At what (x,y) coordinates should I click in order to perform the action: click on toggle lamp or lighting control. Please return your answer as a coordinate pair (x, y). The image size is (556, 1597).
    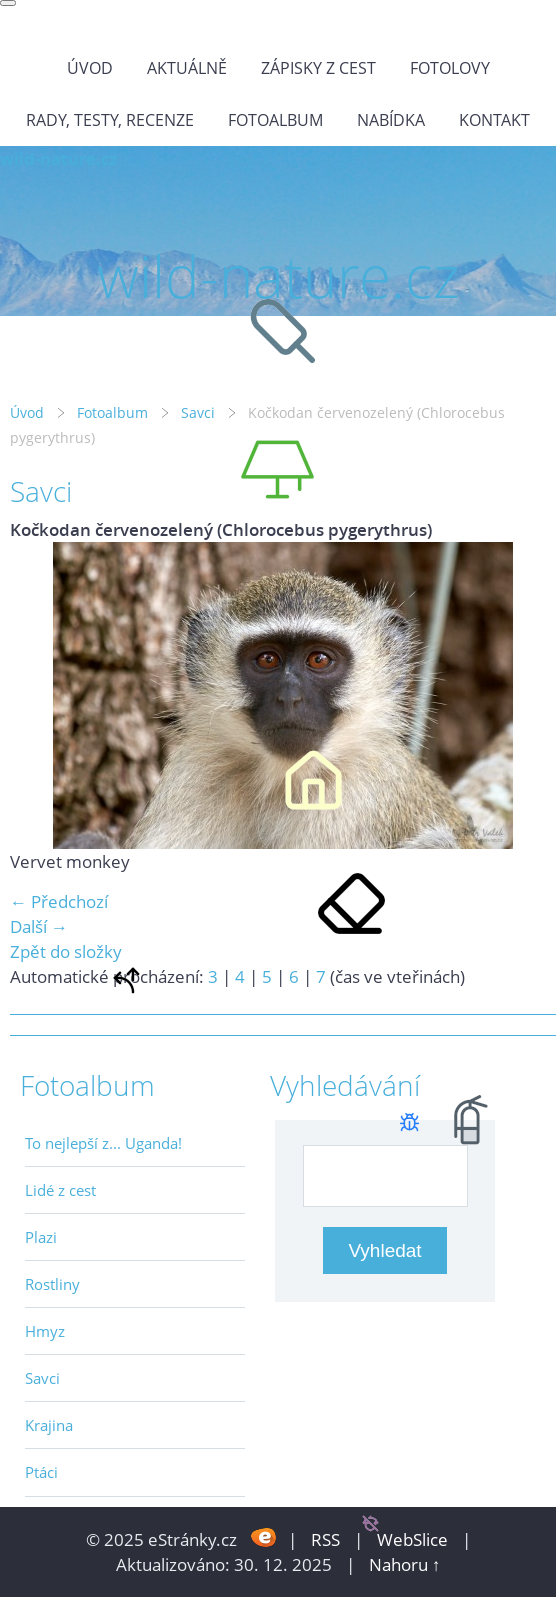
    Looking at the image, I should click on (277, 469).